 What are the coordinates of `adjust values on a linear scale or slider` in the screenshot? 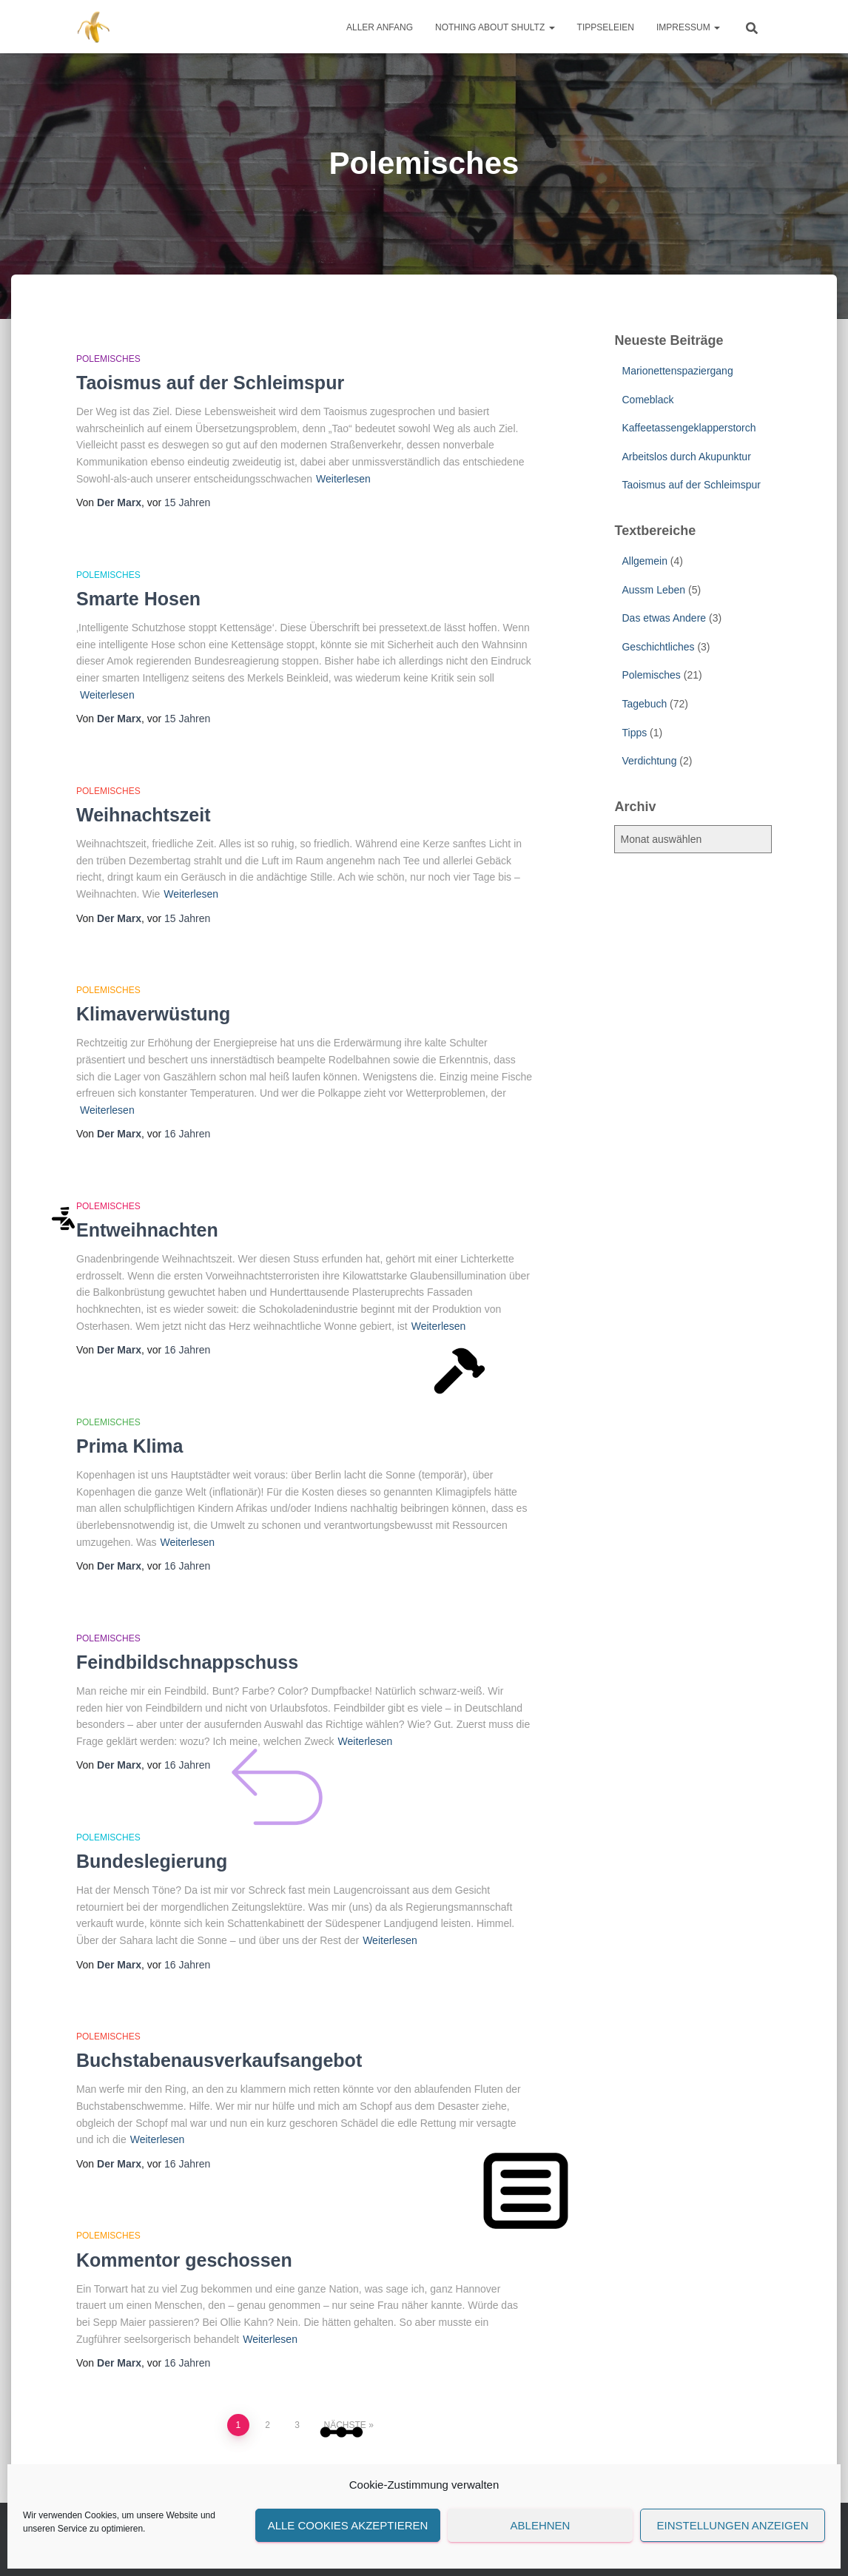 It's located at (341, 2432).